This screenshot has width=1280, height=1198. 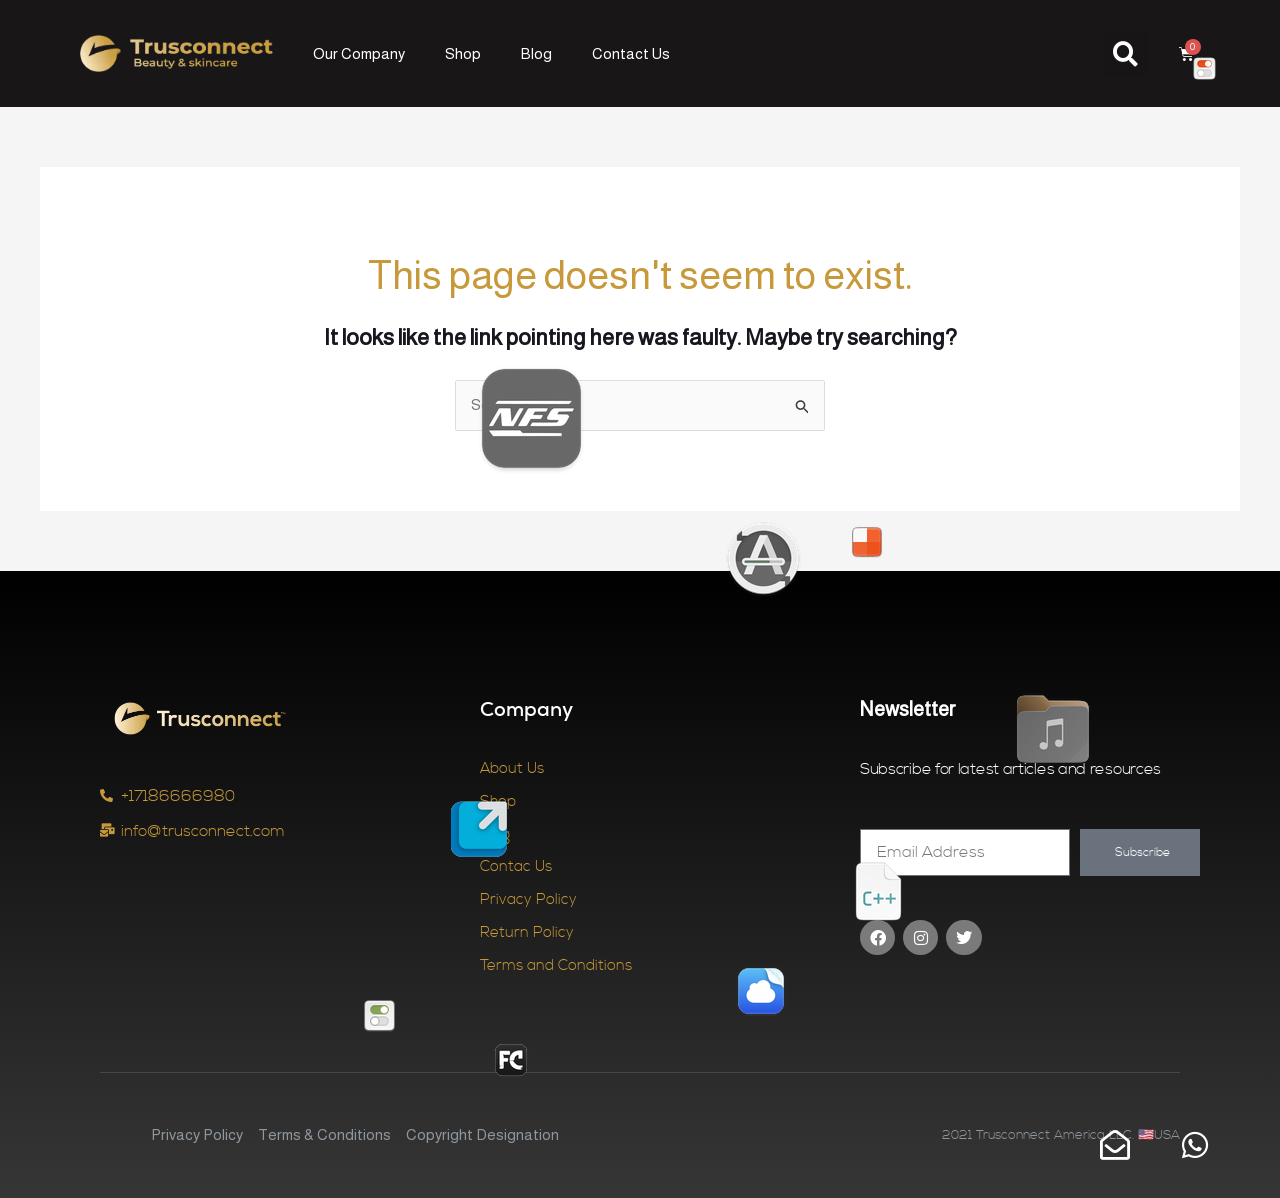 What do you see at coordinates (867, 542) in the screenshot?
I see `switch to the top-left workspace` at bounding box center [867, 542].